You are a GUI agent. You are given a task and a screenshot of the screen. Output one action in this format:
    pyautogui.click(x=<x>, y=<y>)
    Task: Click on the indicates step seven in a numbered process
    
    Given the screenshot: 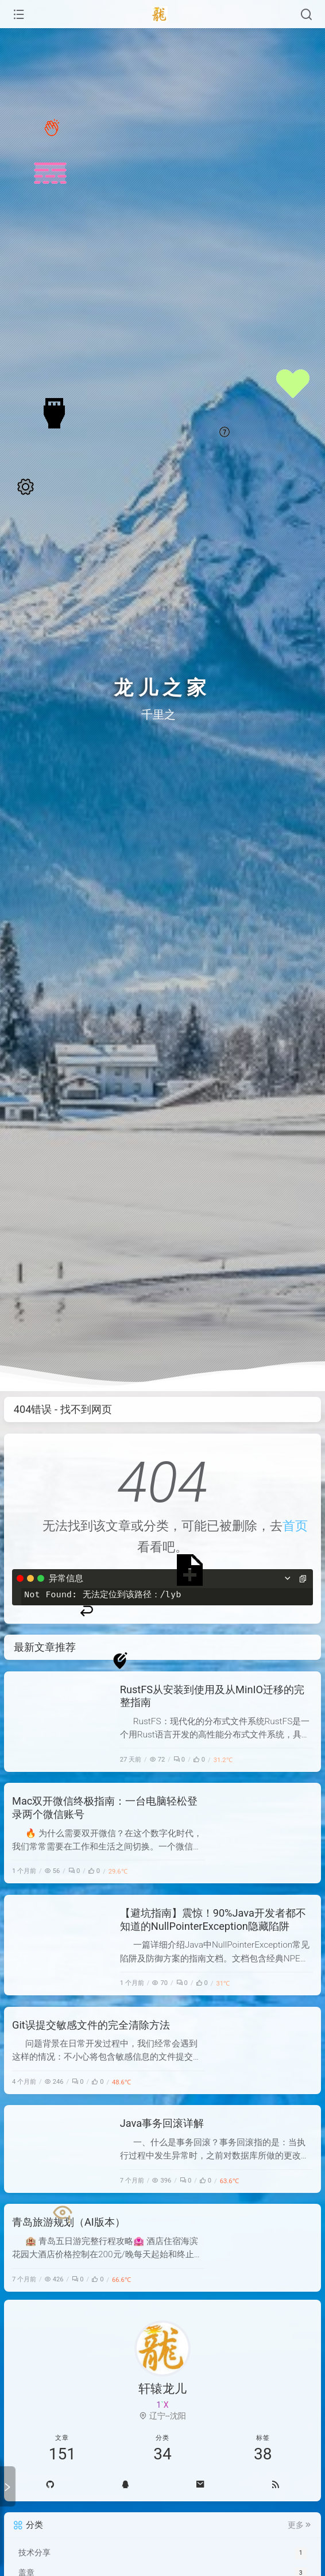 What is the action you would take?
    pyautogui.click(x=225, y=432)
    